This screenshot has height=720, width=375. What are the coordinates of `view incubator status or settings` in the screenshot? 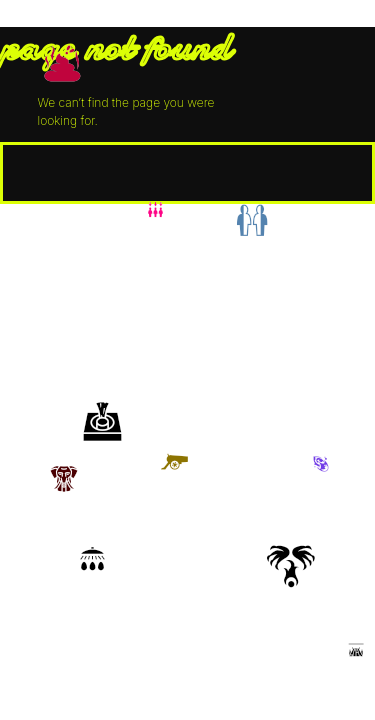 It's located at (92, 558).